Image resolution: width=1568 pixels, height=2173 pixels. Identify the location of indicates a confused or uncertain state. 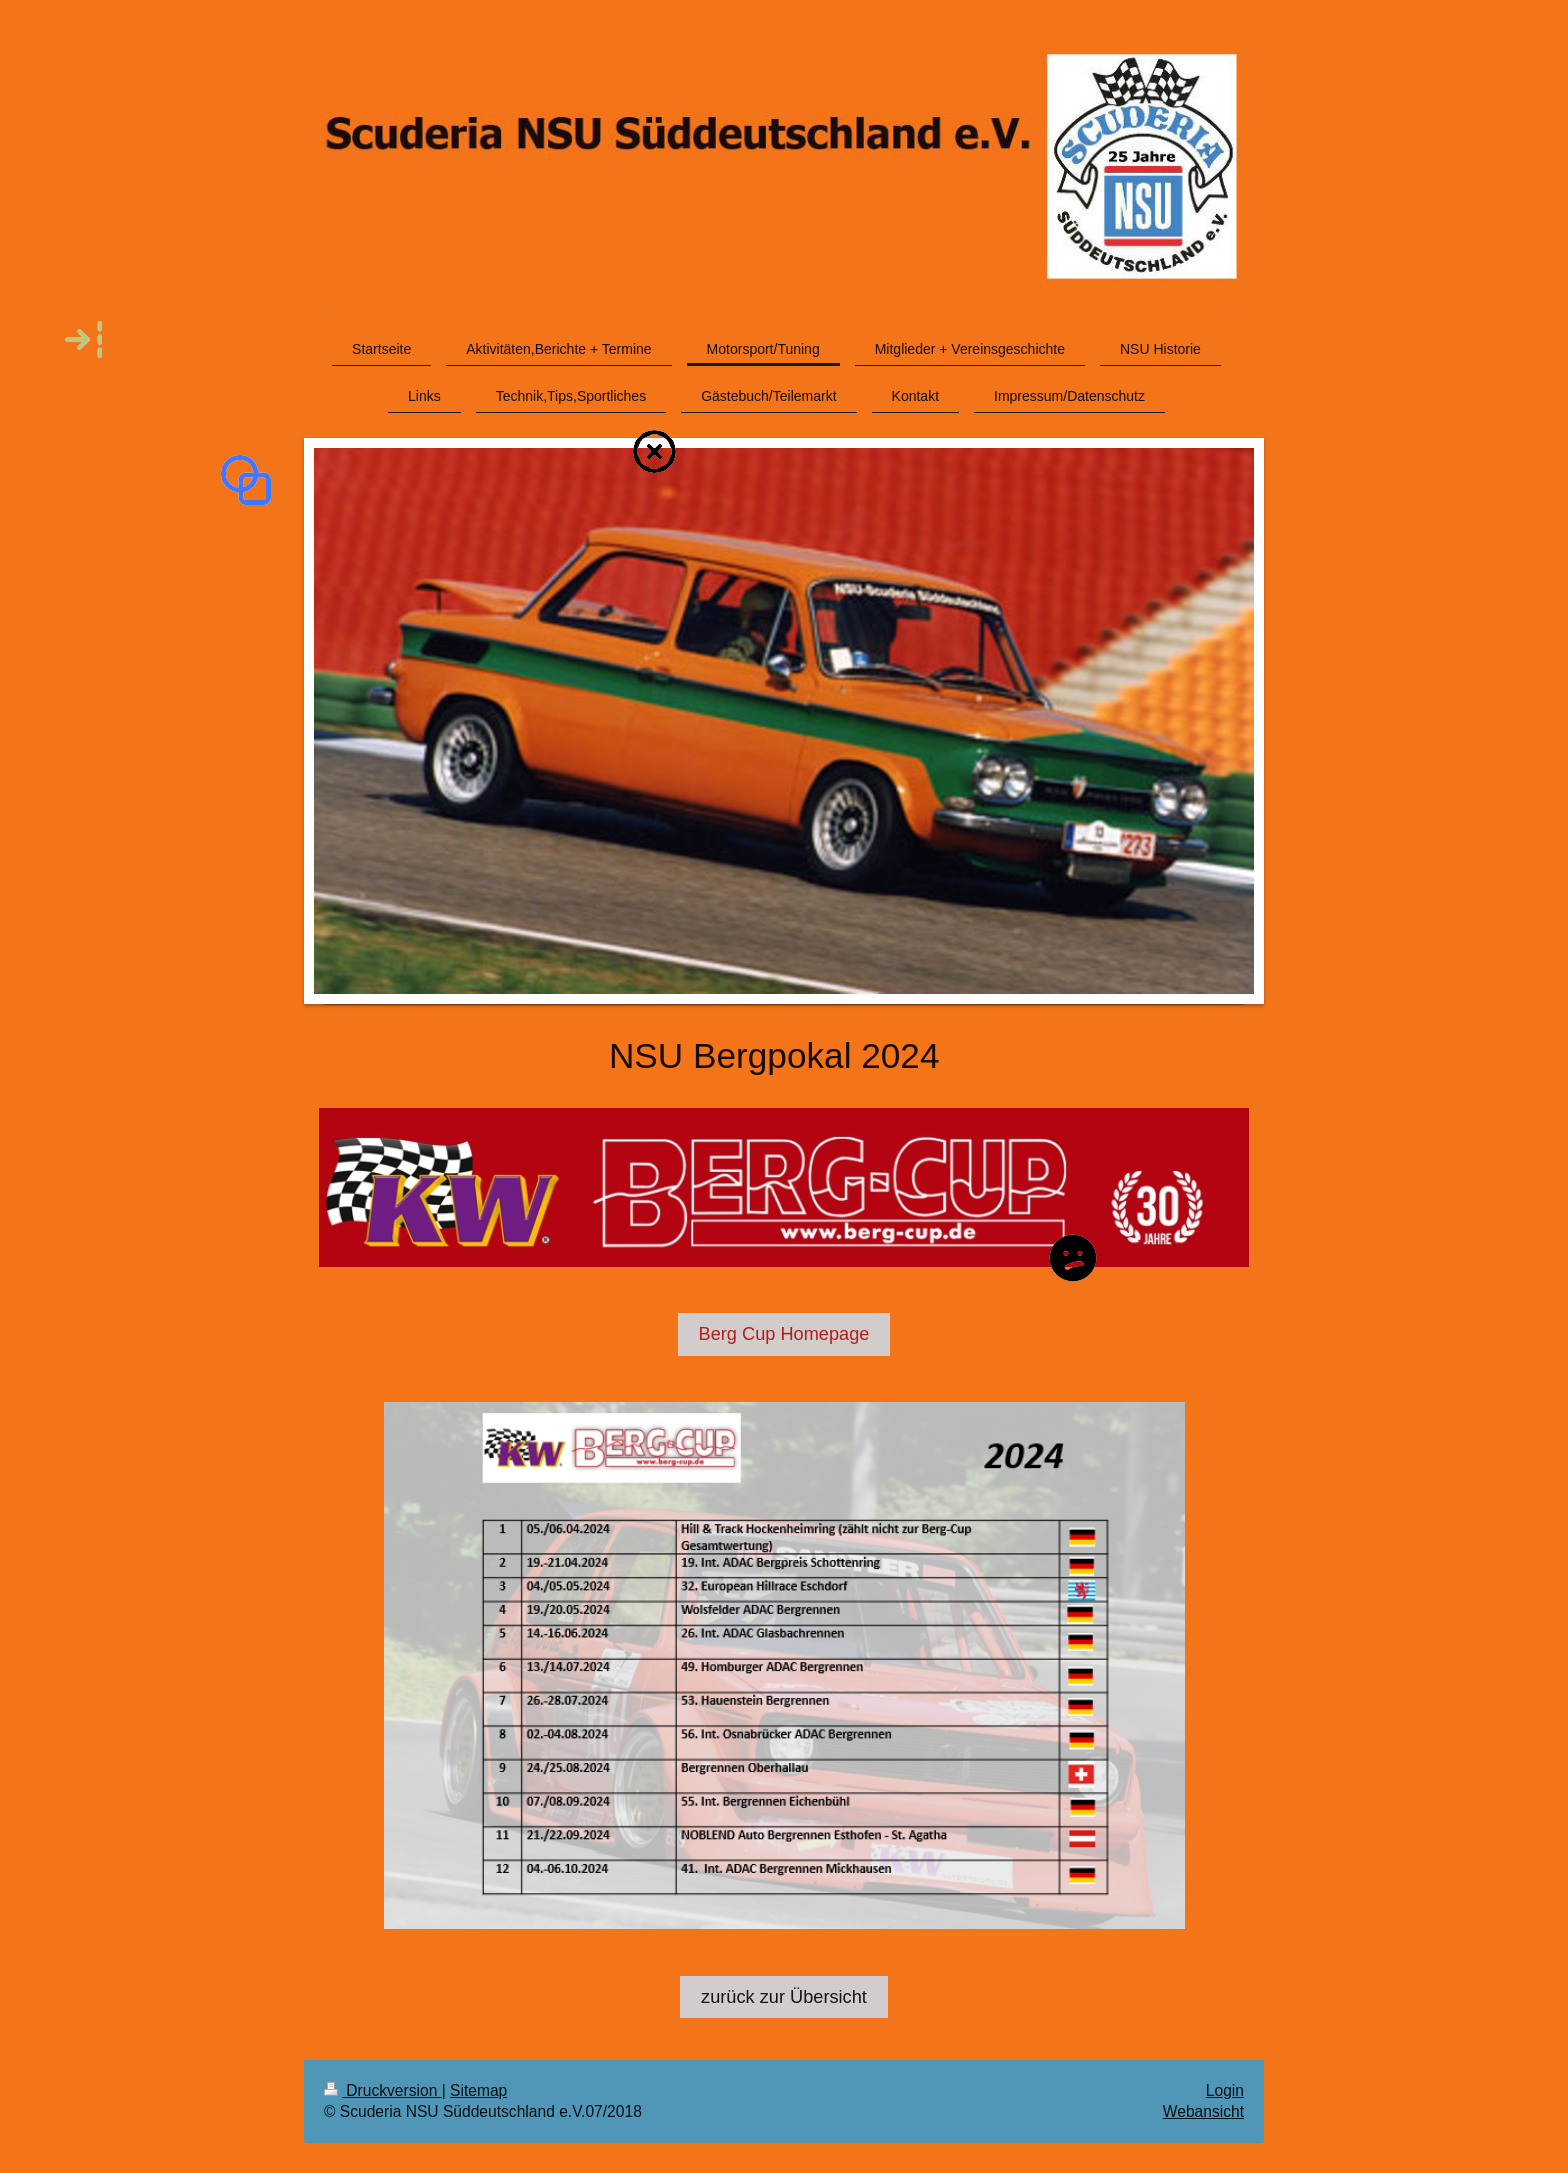
(1073, 1258).